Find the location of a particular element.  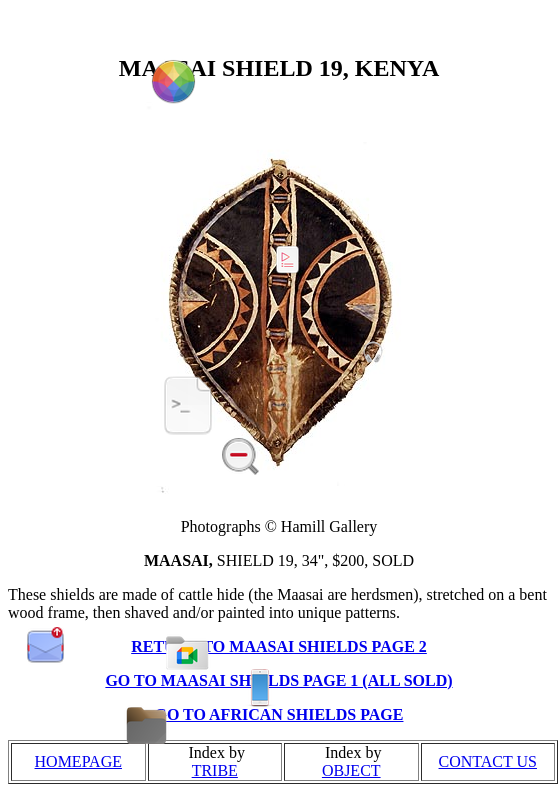

zoom out to see more content is located at coordinates (240, 456).